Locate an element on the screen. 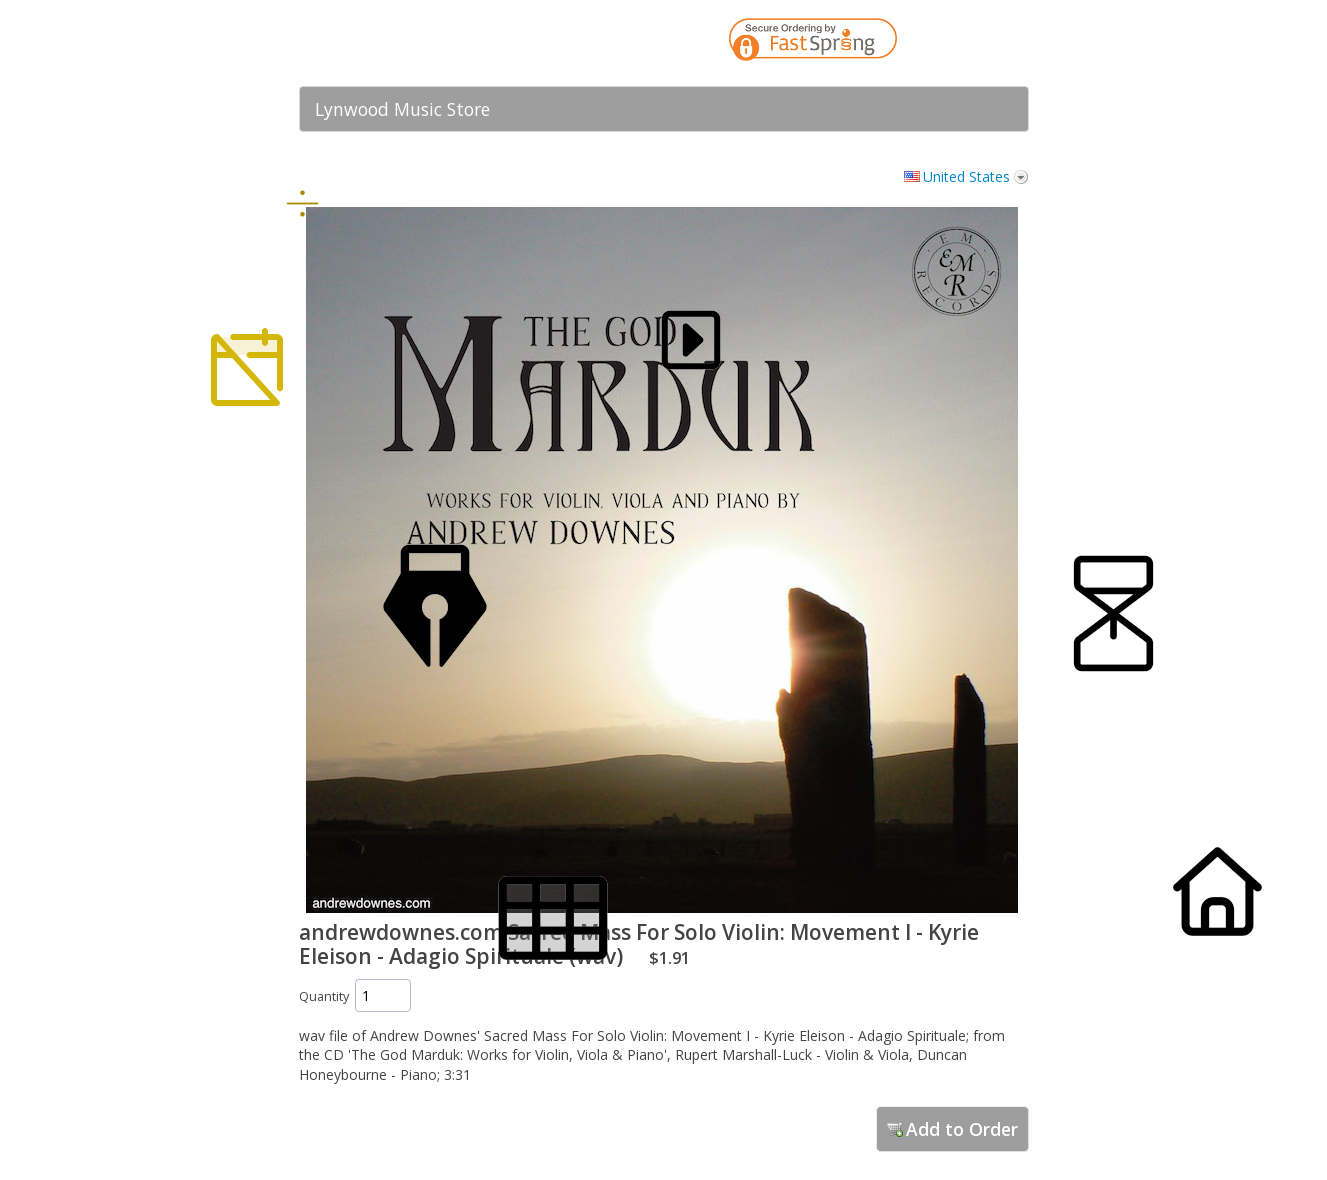 Image resolution: width=1327 pixels, height=1180 pixels. indicates a process is in progress is located at coordinates (1113, 613).